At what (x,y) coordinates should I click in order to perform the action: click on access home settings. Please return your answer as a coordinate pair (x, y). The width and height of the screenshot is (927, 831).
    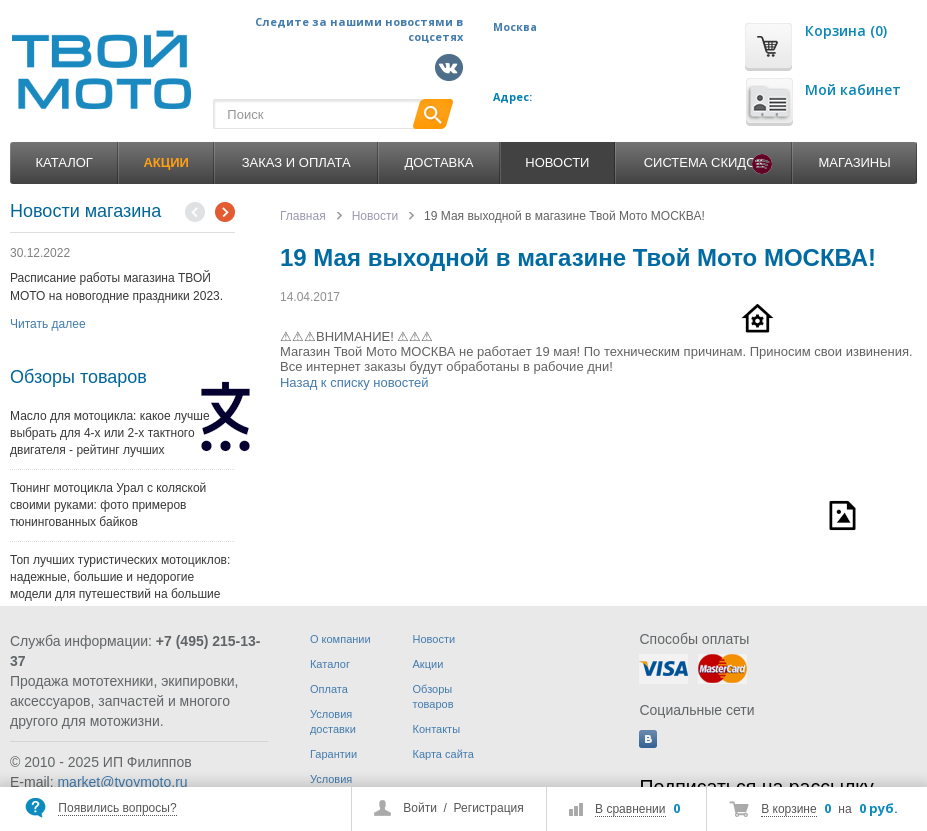
    Looking at the image, I should click on (757, 319).